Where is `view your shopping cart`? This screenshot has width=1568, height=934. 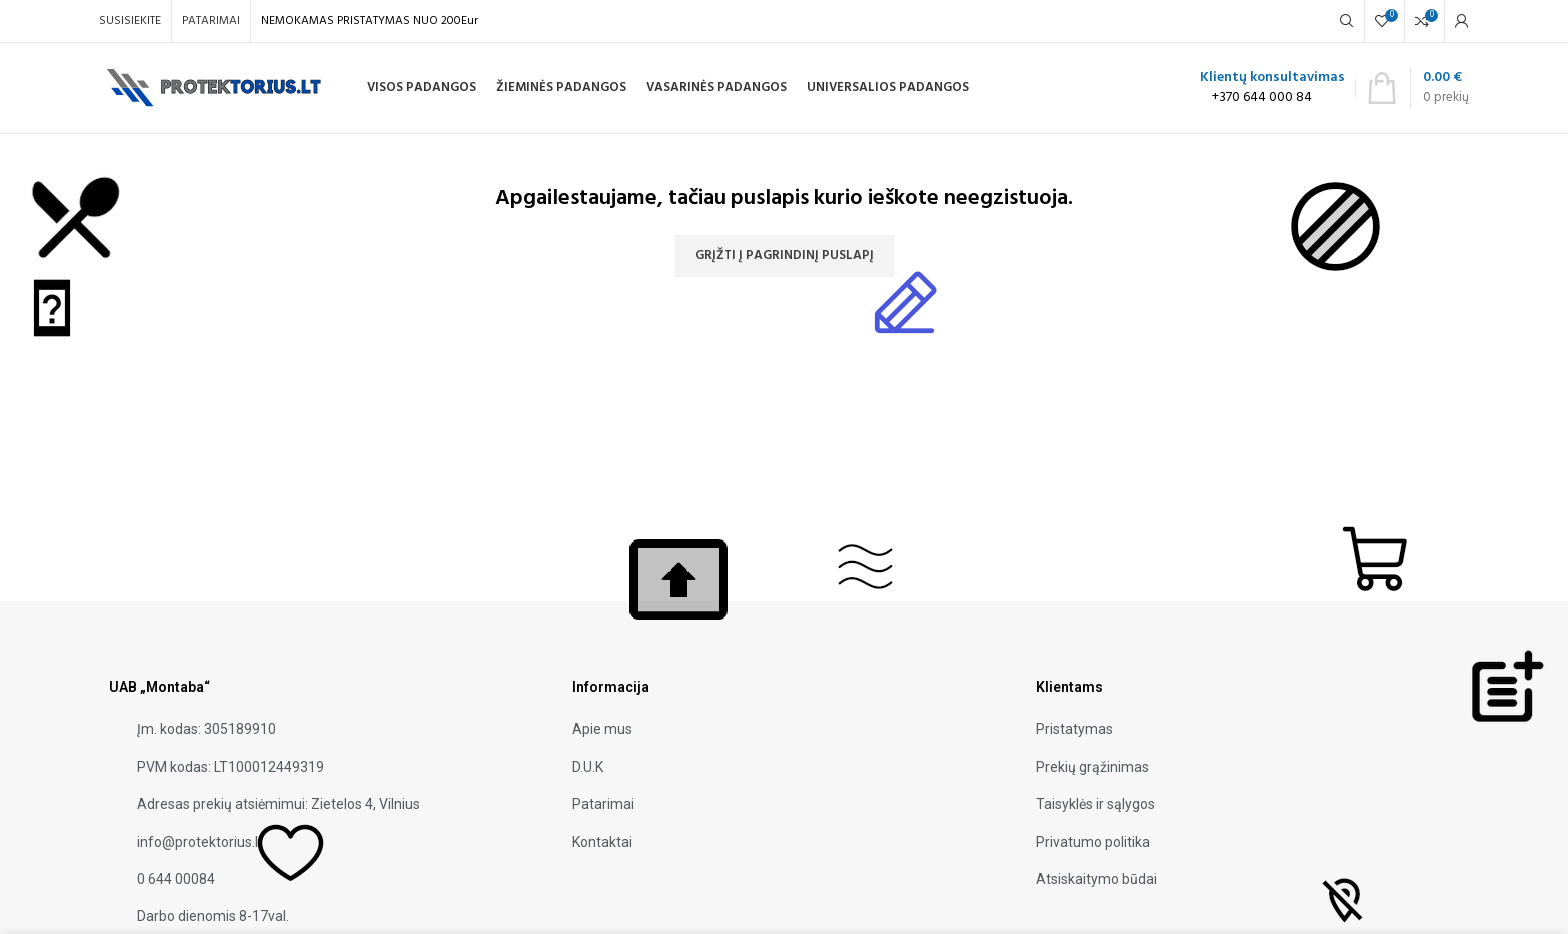
view your shopping cart is located at coordinates (1376, 560).